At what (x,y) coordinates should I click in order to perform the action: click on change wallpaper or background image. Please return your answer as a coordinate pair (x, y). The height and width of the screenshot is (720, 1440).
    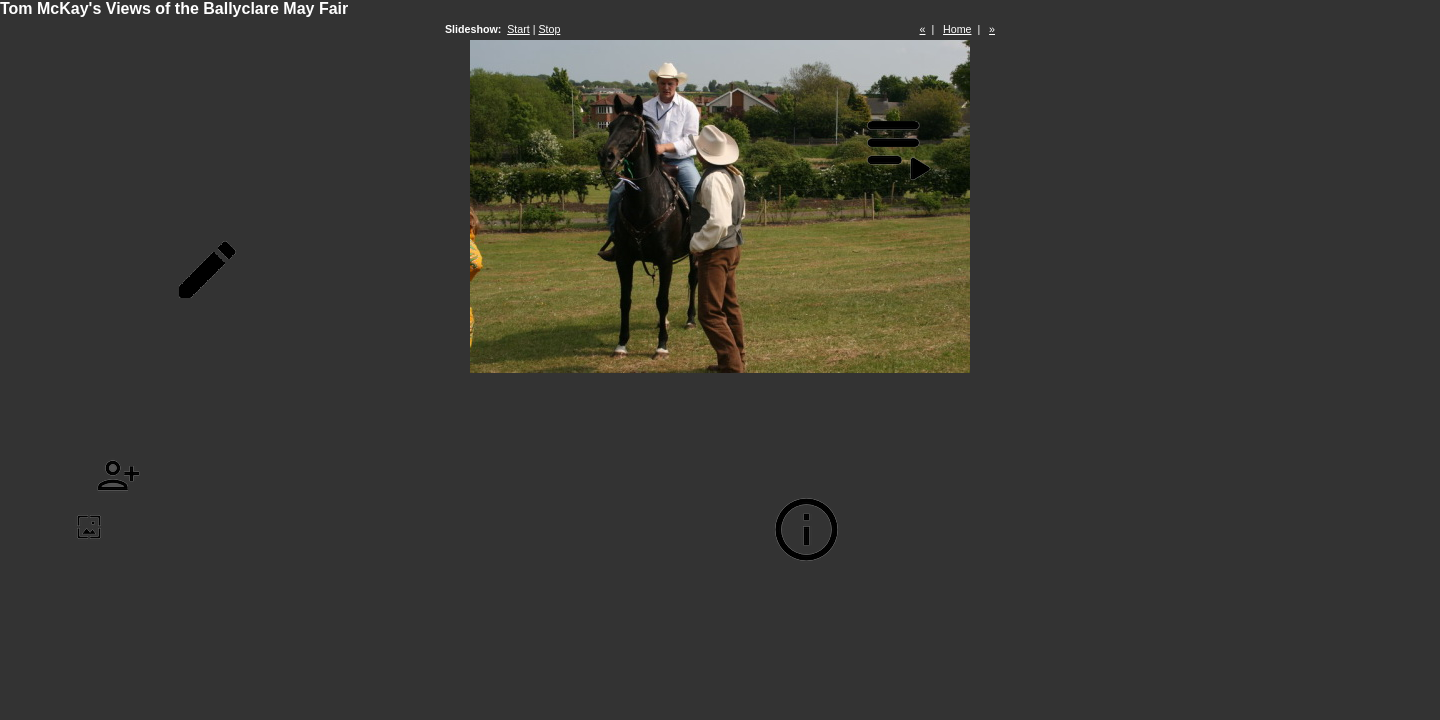
    Looking at the image, I should click on (89, 527).